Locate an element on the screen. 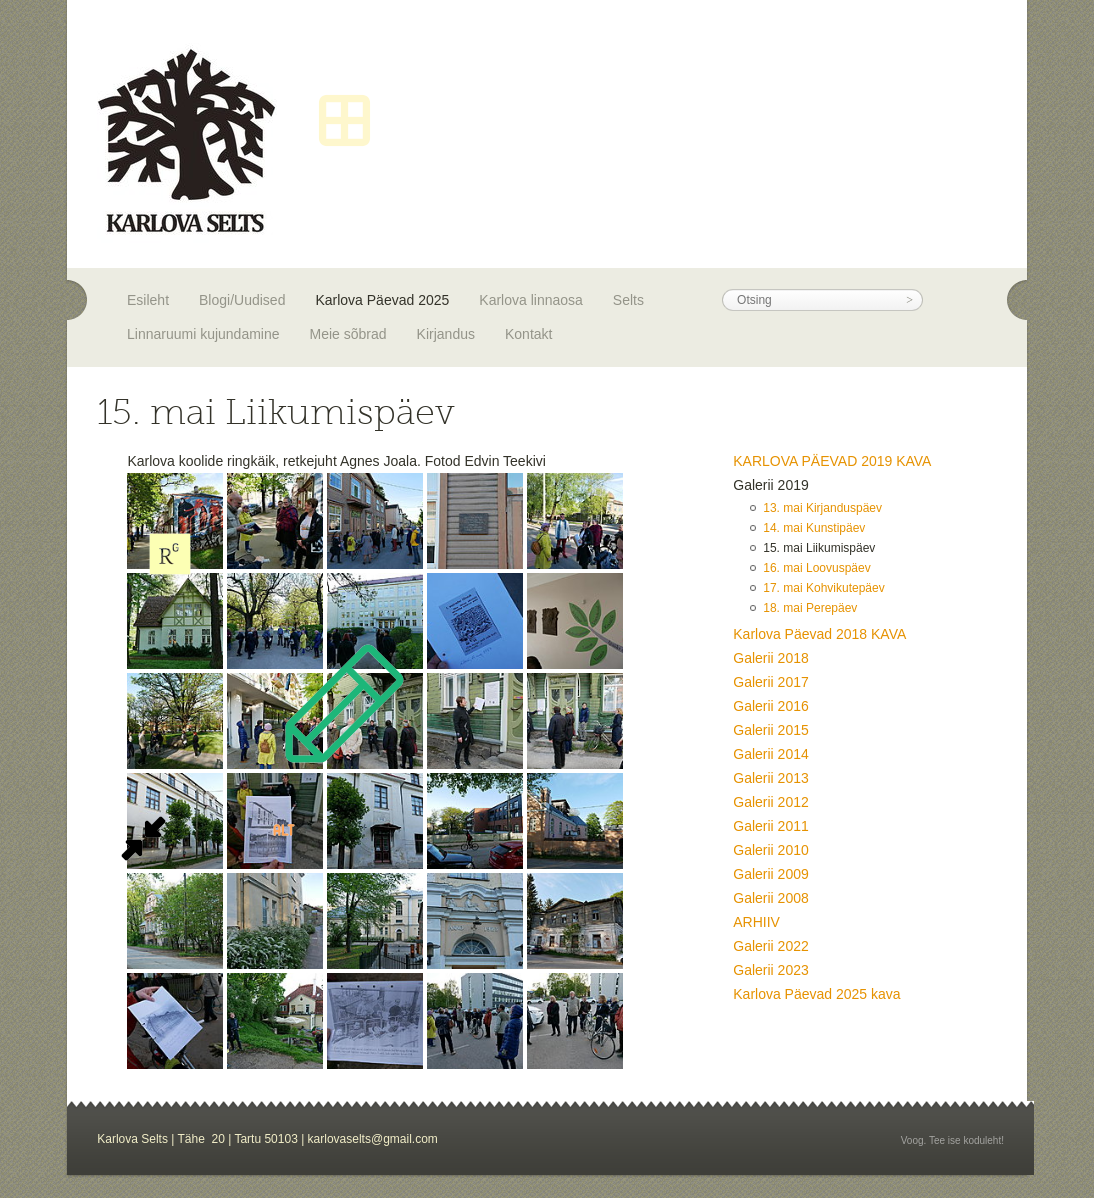  keyboard alt key indicator is located at coordinates (284, 830).